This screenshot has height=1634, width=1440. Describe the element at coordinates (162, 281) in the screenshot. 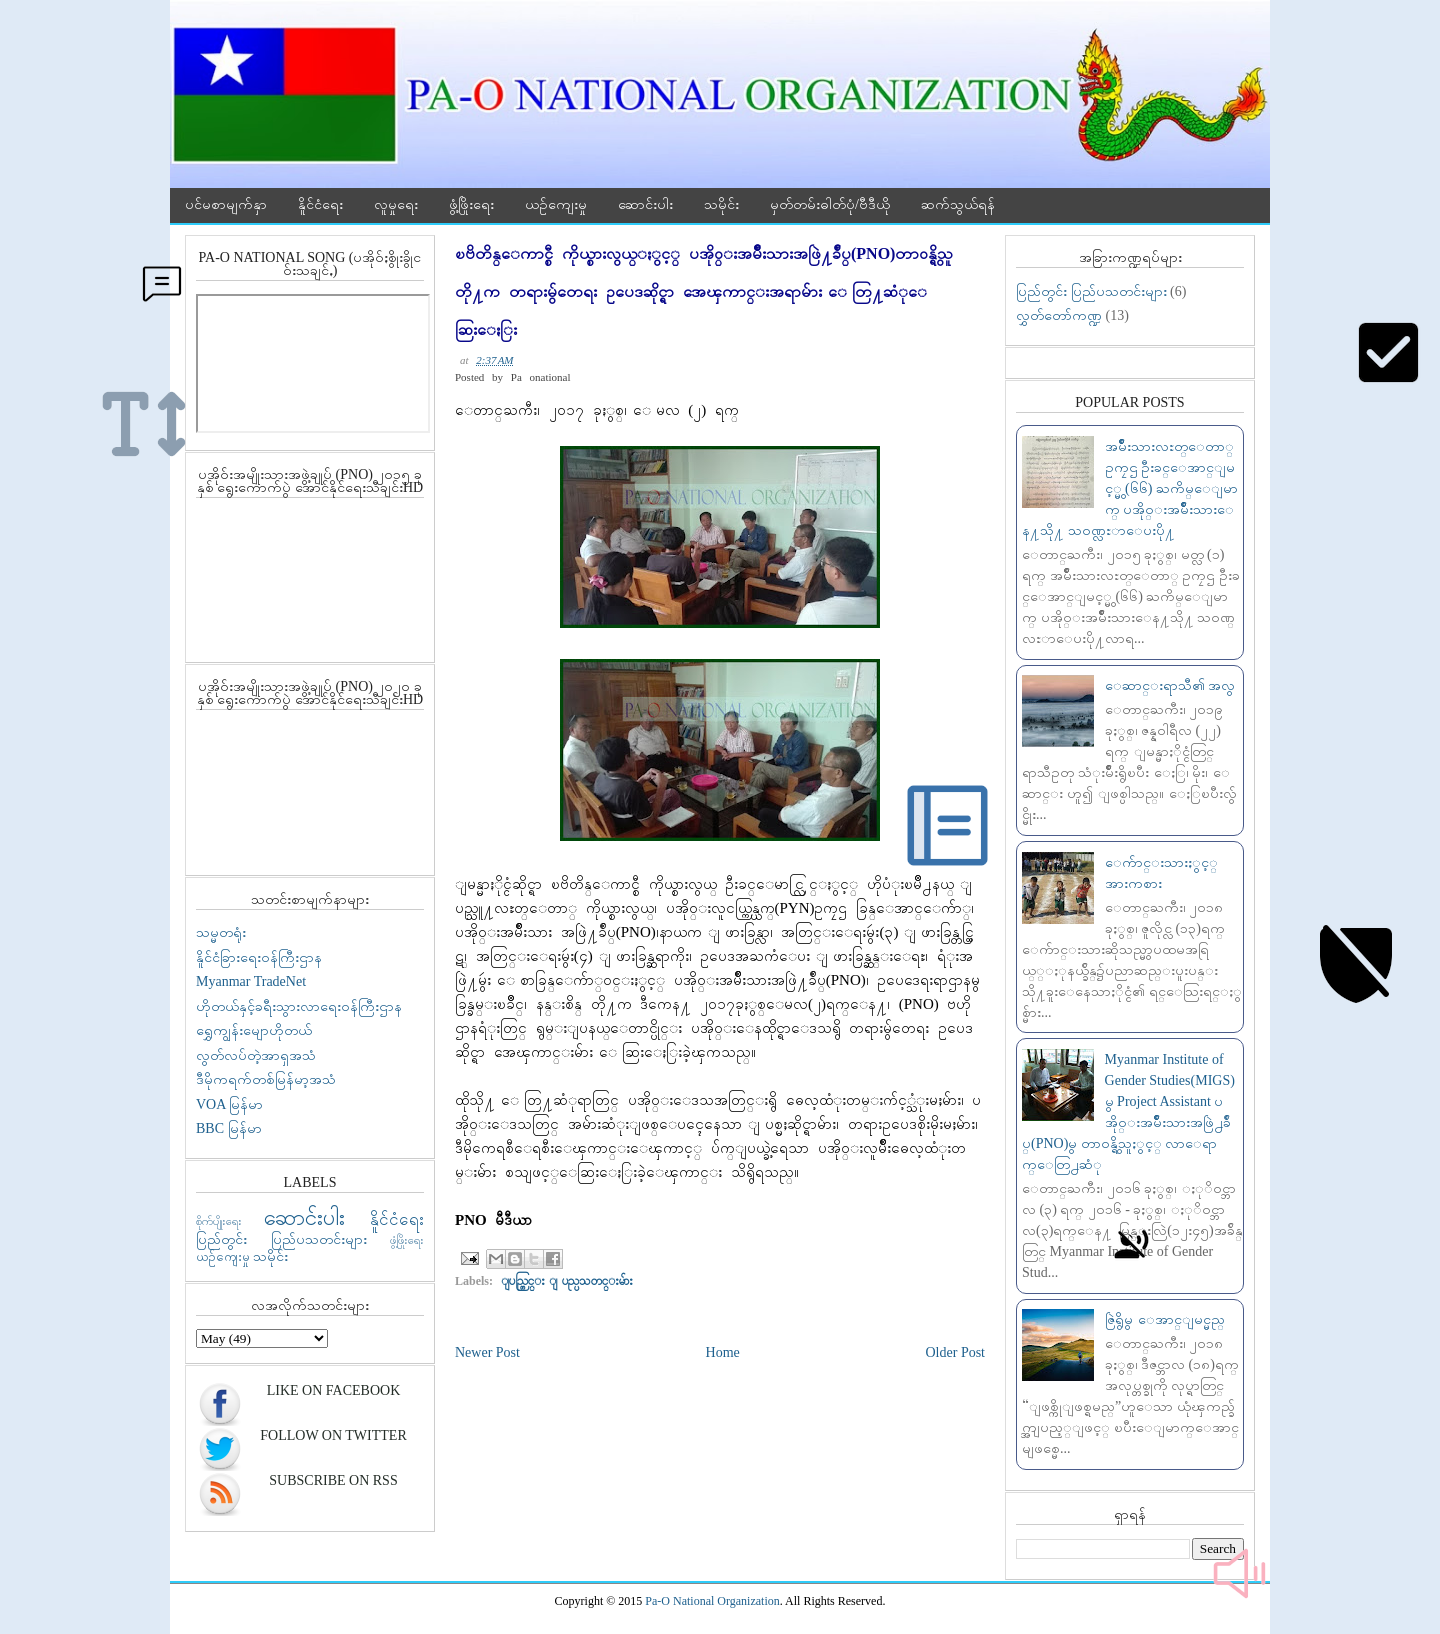

I see `open chat or messaging` at that location.